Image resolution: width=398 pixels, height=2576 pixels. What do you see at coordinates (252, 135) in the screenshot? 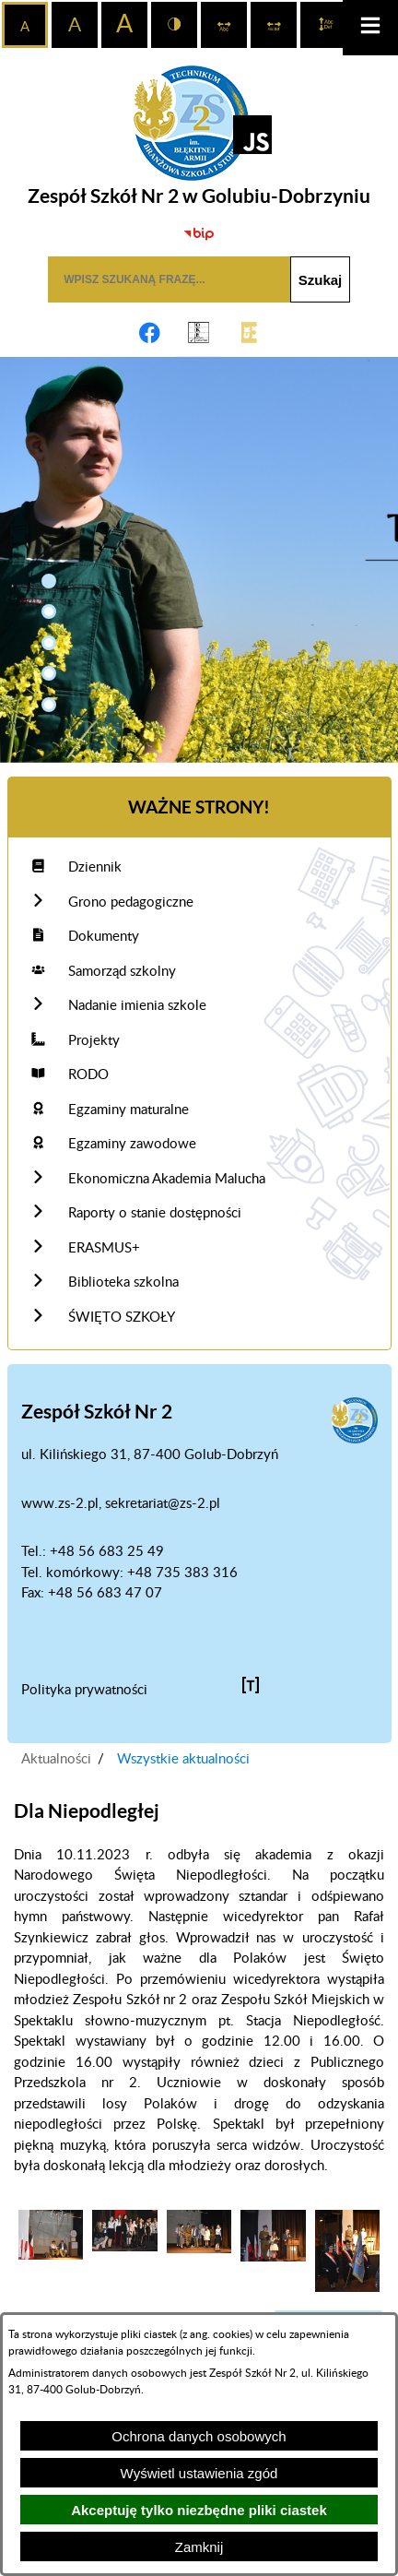
I see `javascript programming language logo` at bounding box center [252, 135].